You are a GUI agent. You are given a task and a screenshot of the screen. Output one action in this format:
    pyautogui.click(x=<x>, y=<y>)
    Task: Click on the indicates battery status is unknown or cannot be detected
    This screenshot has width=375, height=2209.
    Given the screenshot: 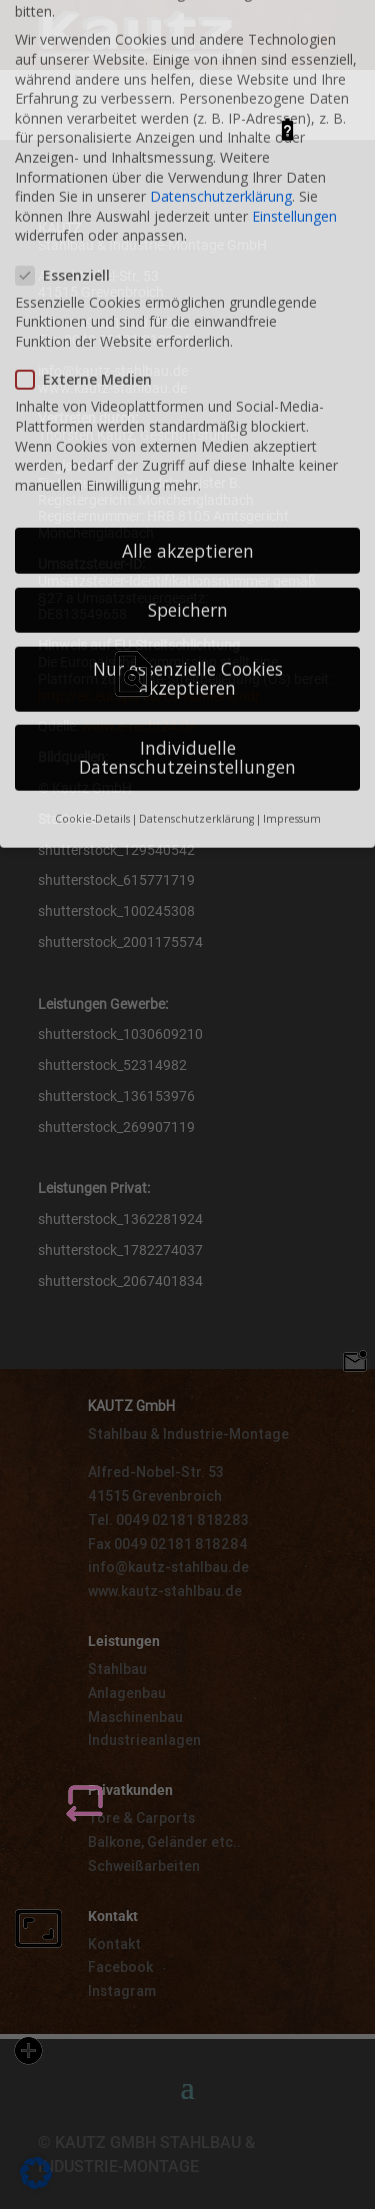 What is the action you would take?
    pyautogui.click(x=287, y=129)
    